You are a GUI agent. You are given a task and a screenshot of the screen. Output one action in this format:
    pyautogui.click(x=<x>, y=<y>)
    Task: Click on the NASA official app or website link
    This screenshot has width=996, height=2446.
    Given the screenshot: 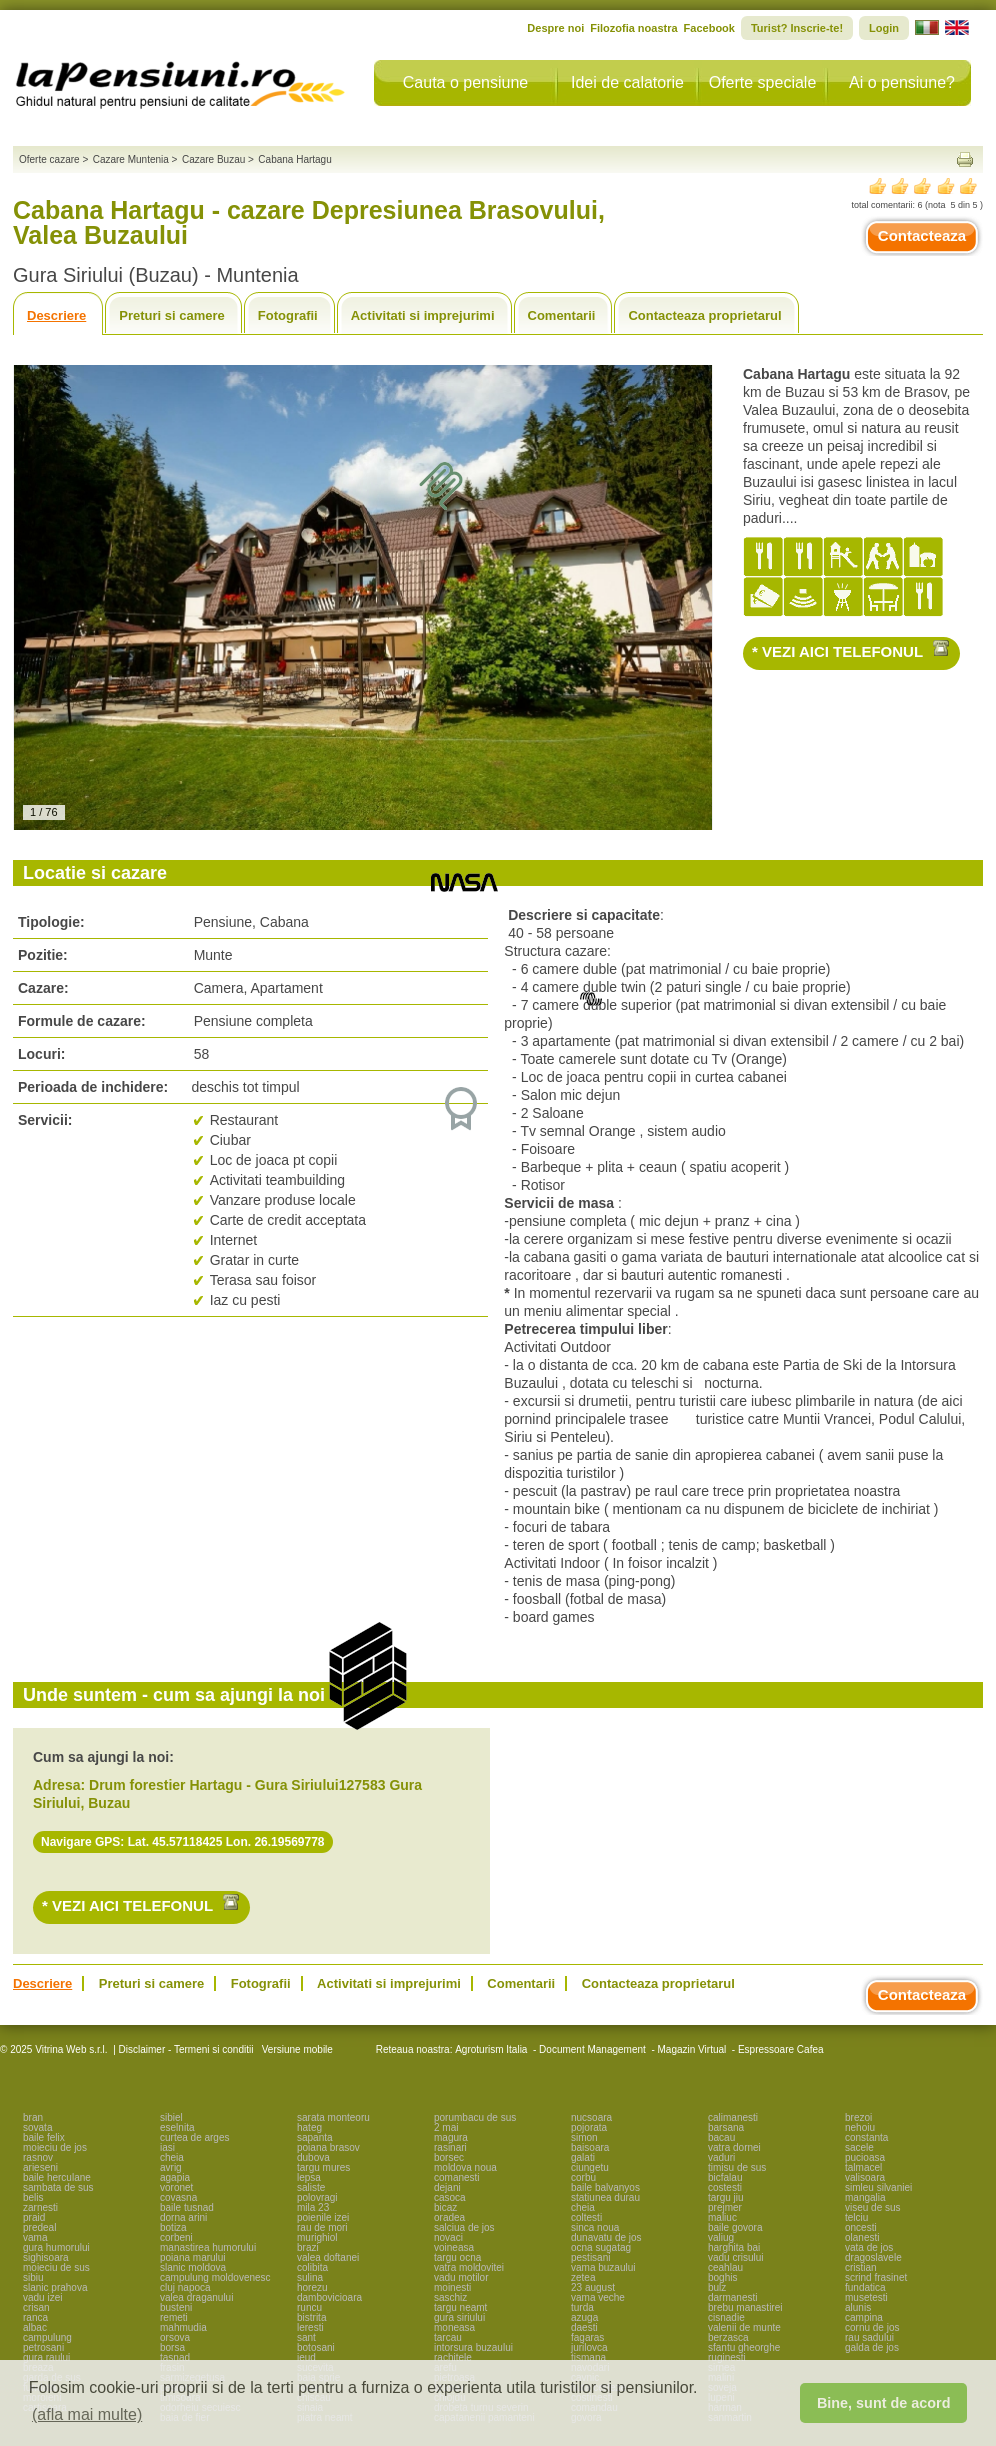 What is the action you would take?
    pyautogui.click(x=464, y=882)
    